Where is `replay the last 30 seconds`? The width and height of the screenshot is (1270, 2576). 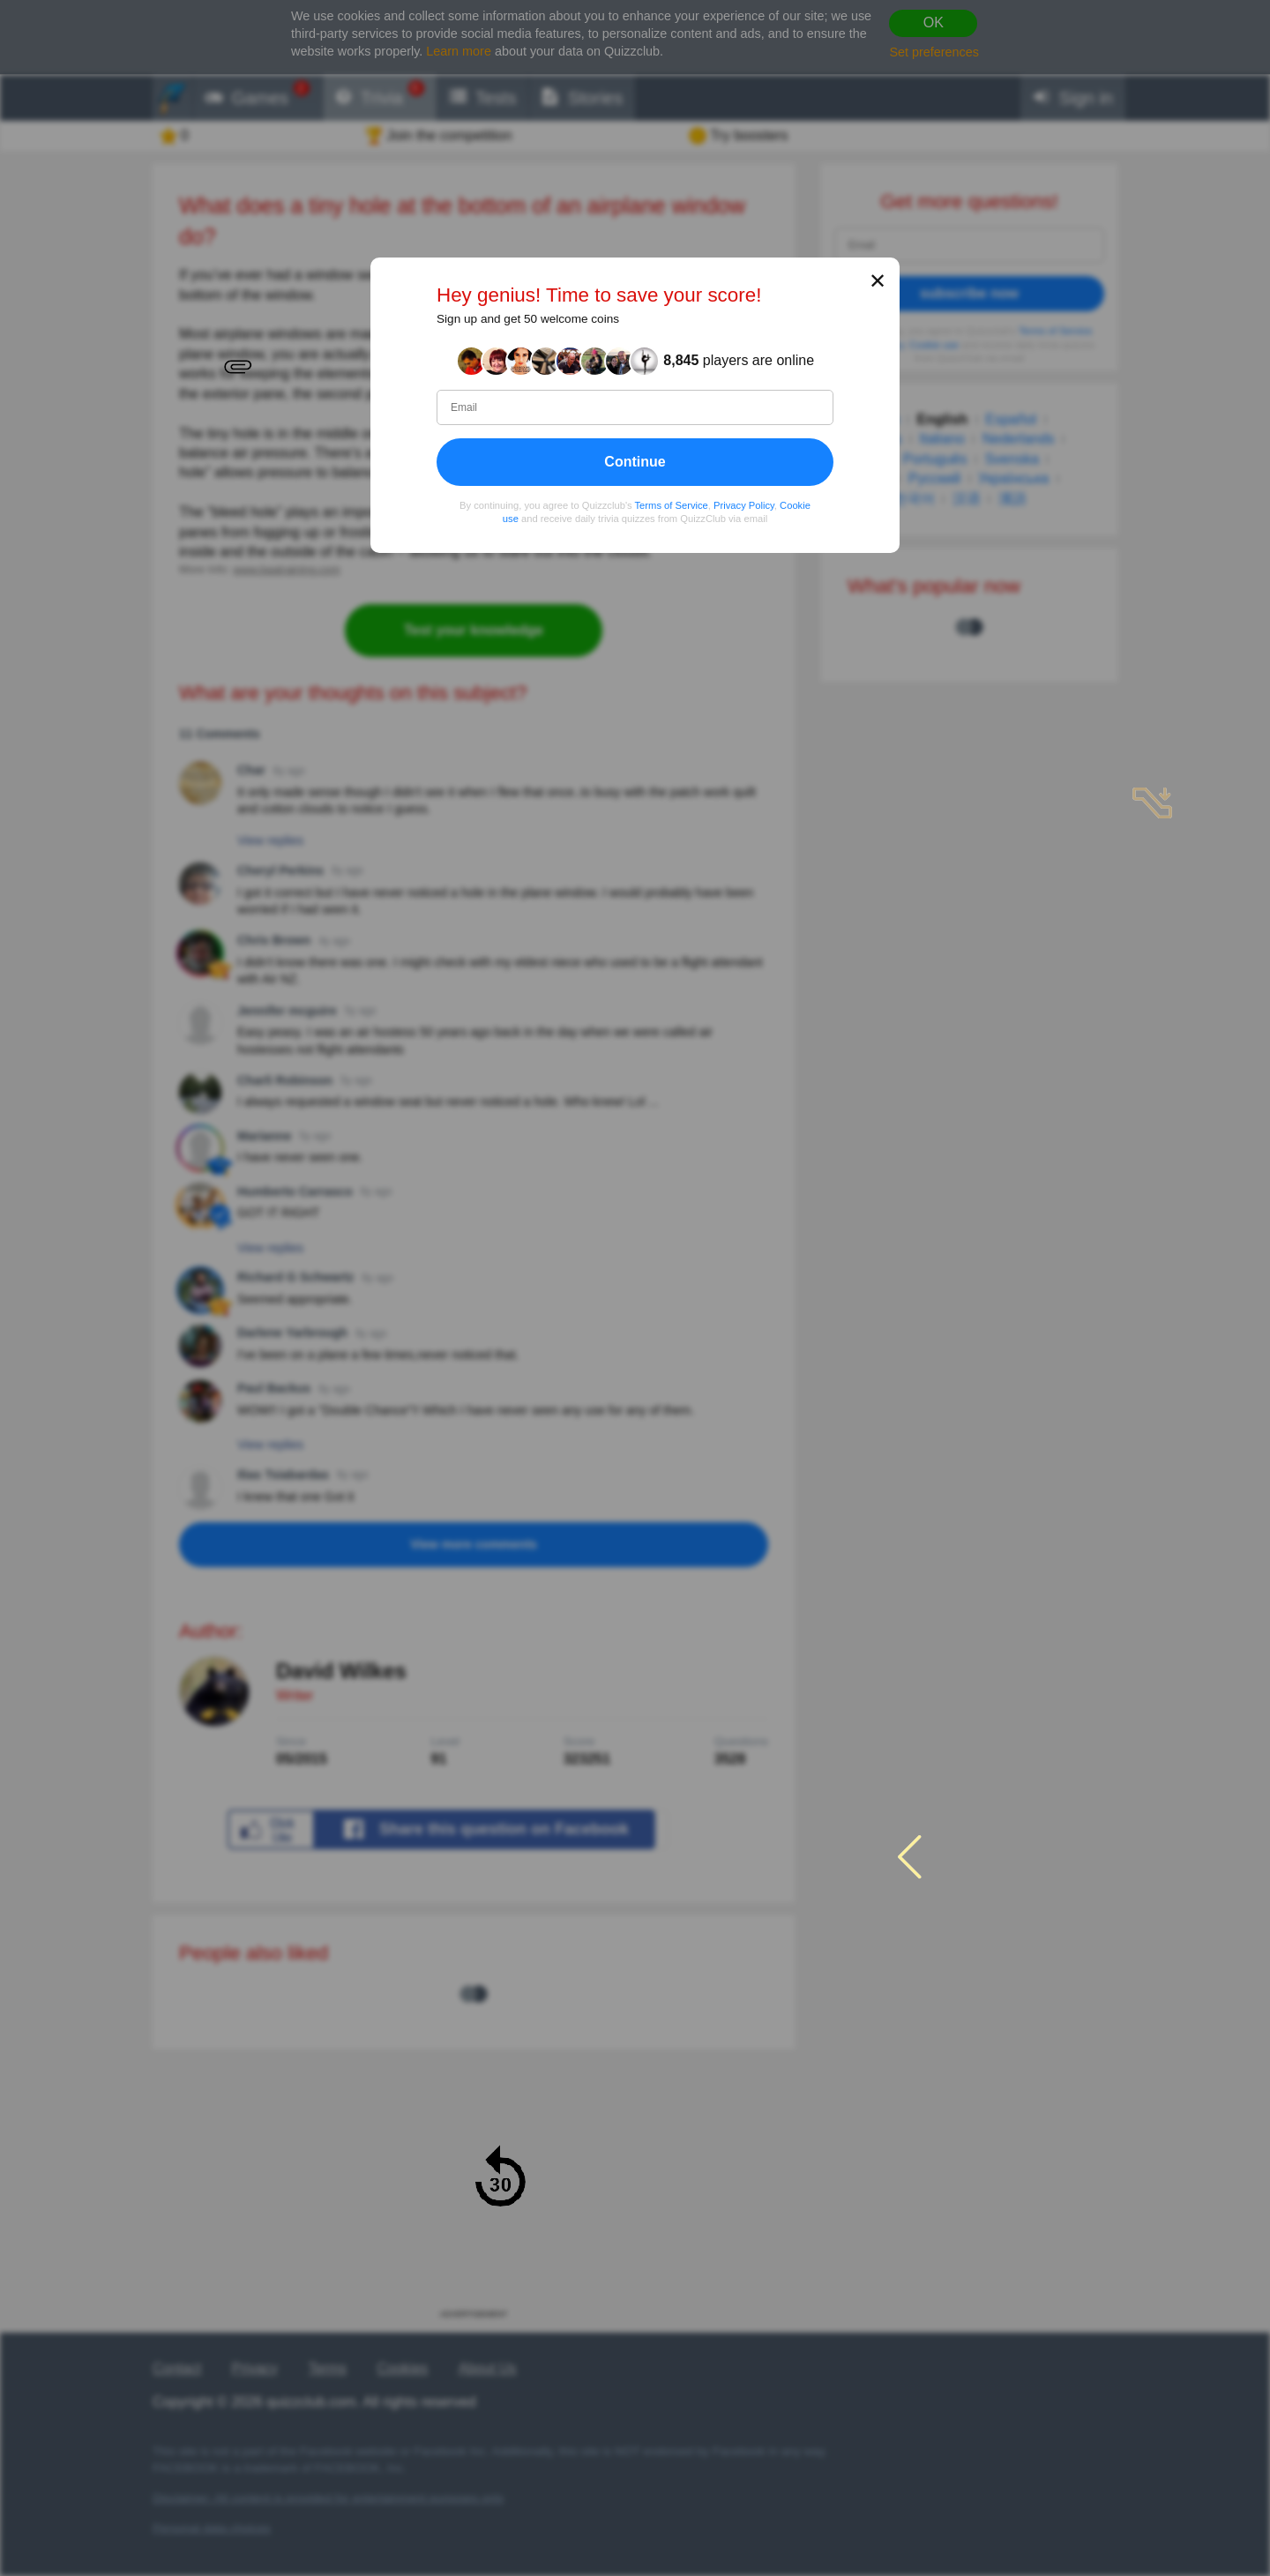
replay the last 30 seconds is located at coordinates (500, 2178).